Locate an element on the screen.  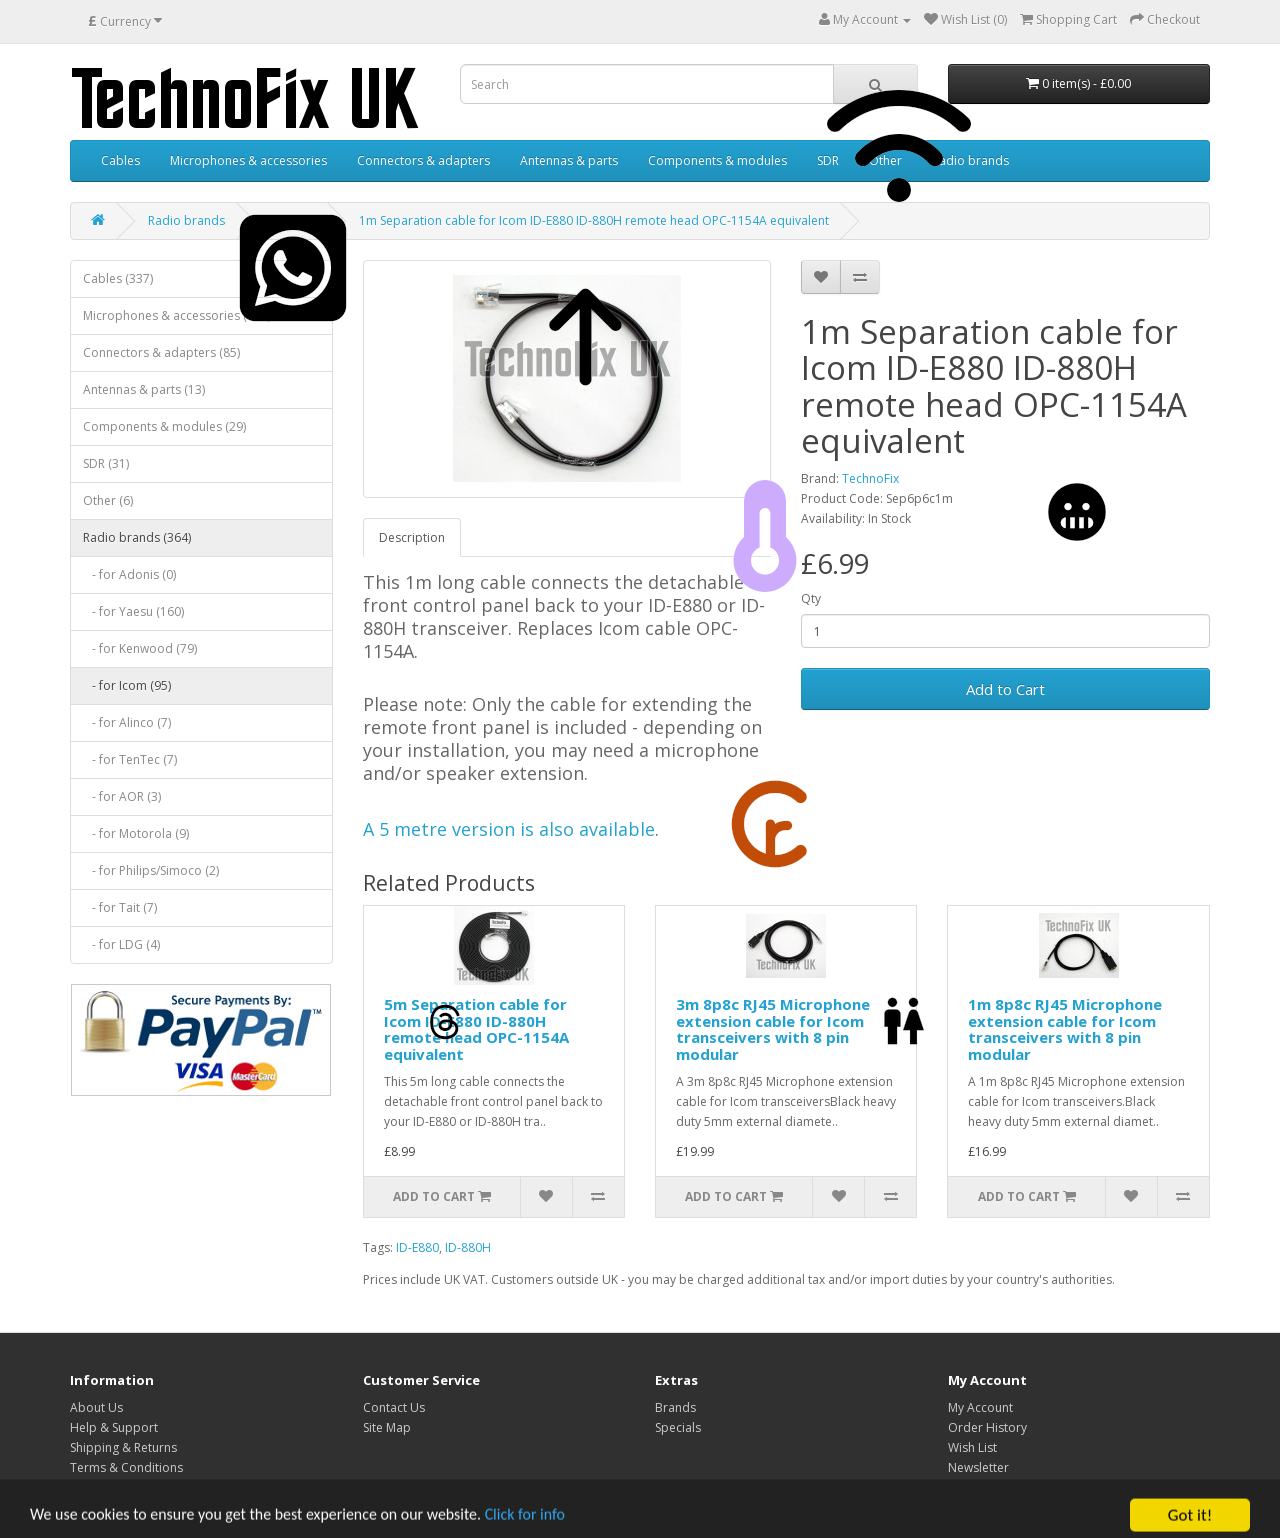
open the Threads app is located at coordinates (445, 1022).